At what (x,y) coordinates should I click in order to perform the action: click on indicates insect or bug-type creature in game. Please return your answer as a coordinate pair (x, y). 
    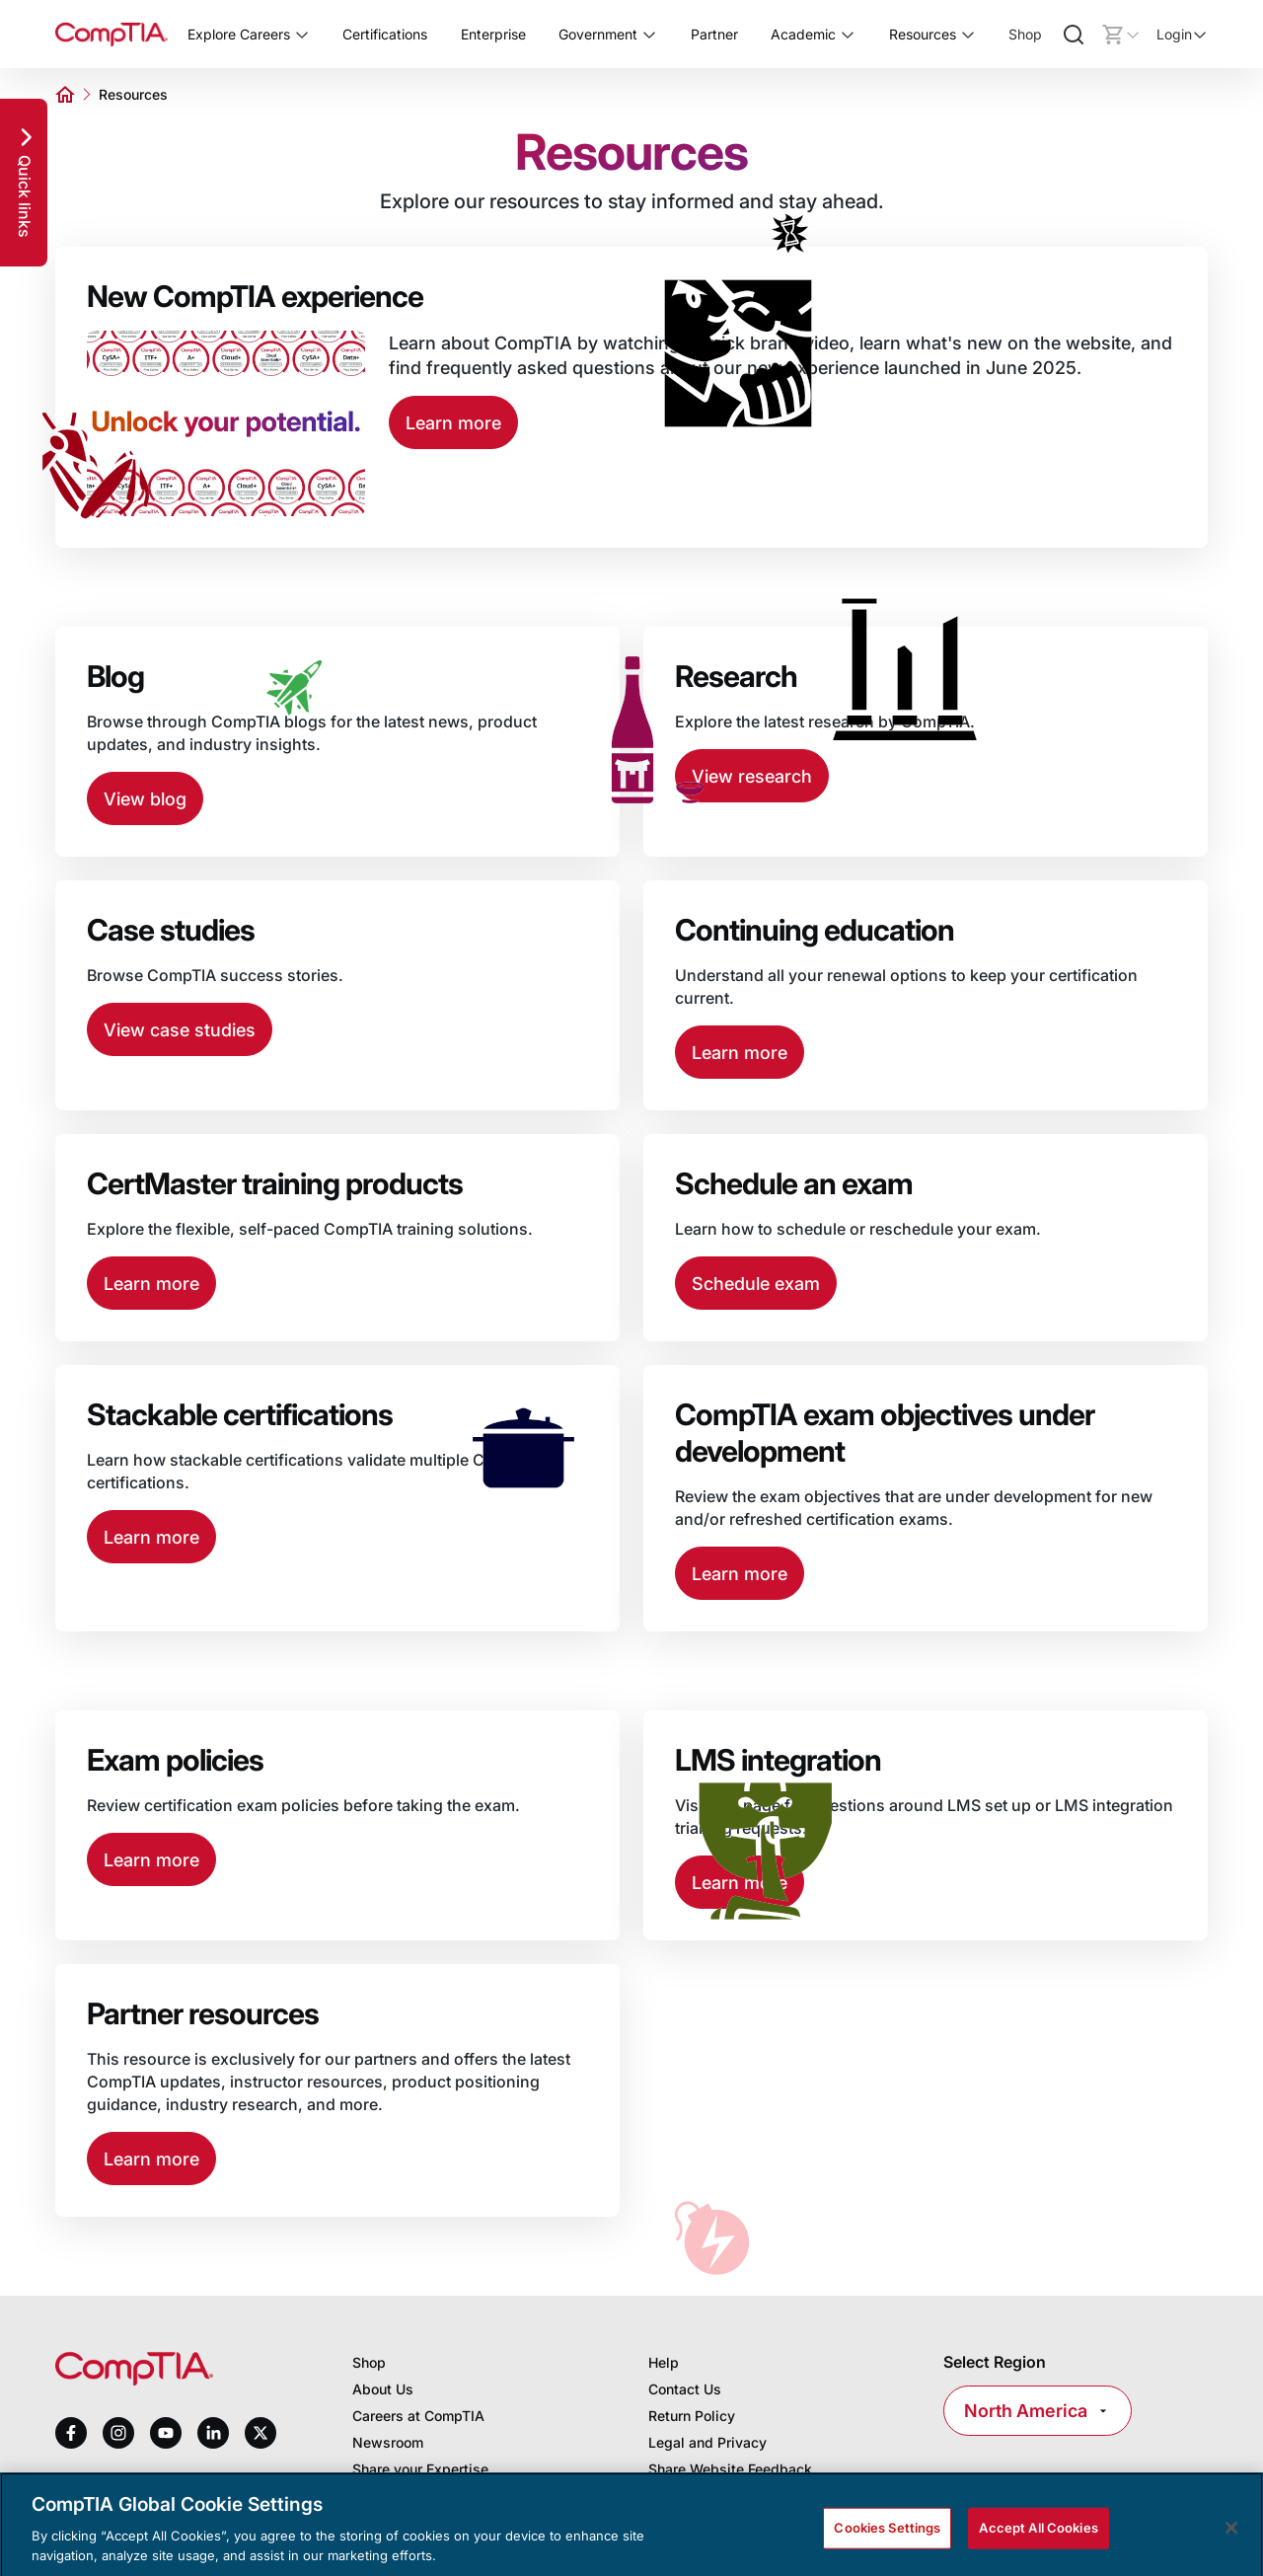
    Looking at the image, I should click on (96, 466).